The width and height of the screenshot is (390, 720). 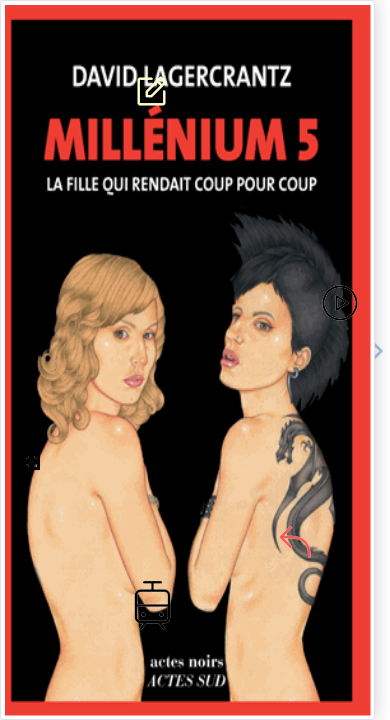 What do you see at coordinates (151, 91) in the screenshot?
I see `compose a new note` at bounding box center [151, 91].